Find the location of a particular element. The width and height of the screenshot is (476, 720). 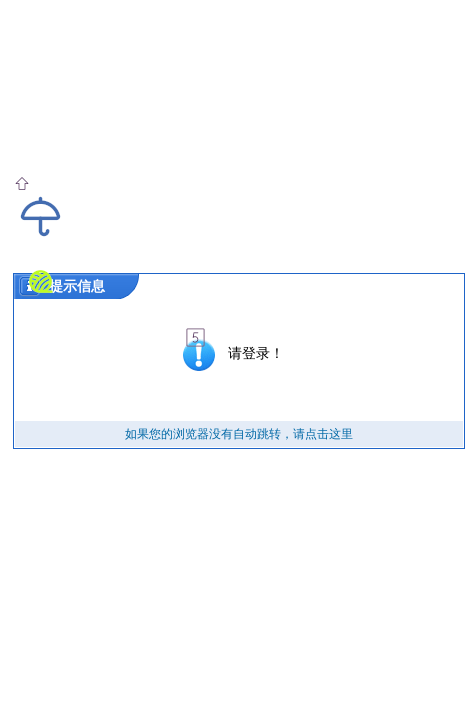

select or navigate to item number five is located at coordinates (195, 337).